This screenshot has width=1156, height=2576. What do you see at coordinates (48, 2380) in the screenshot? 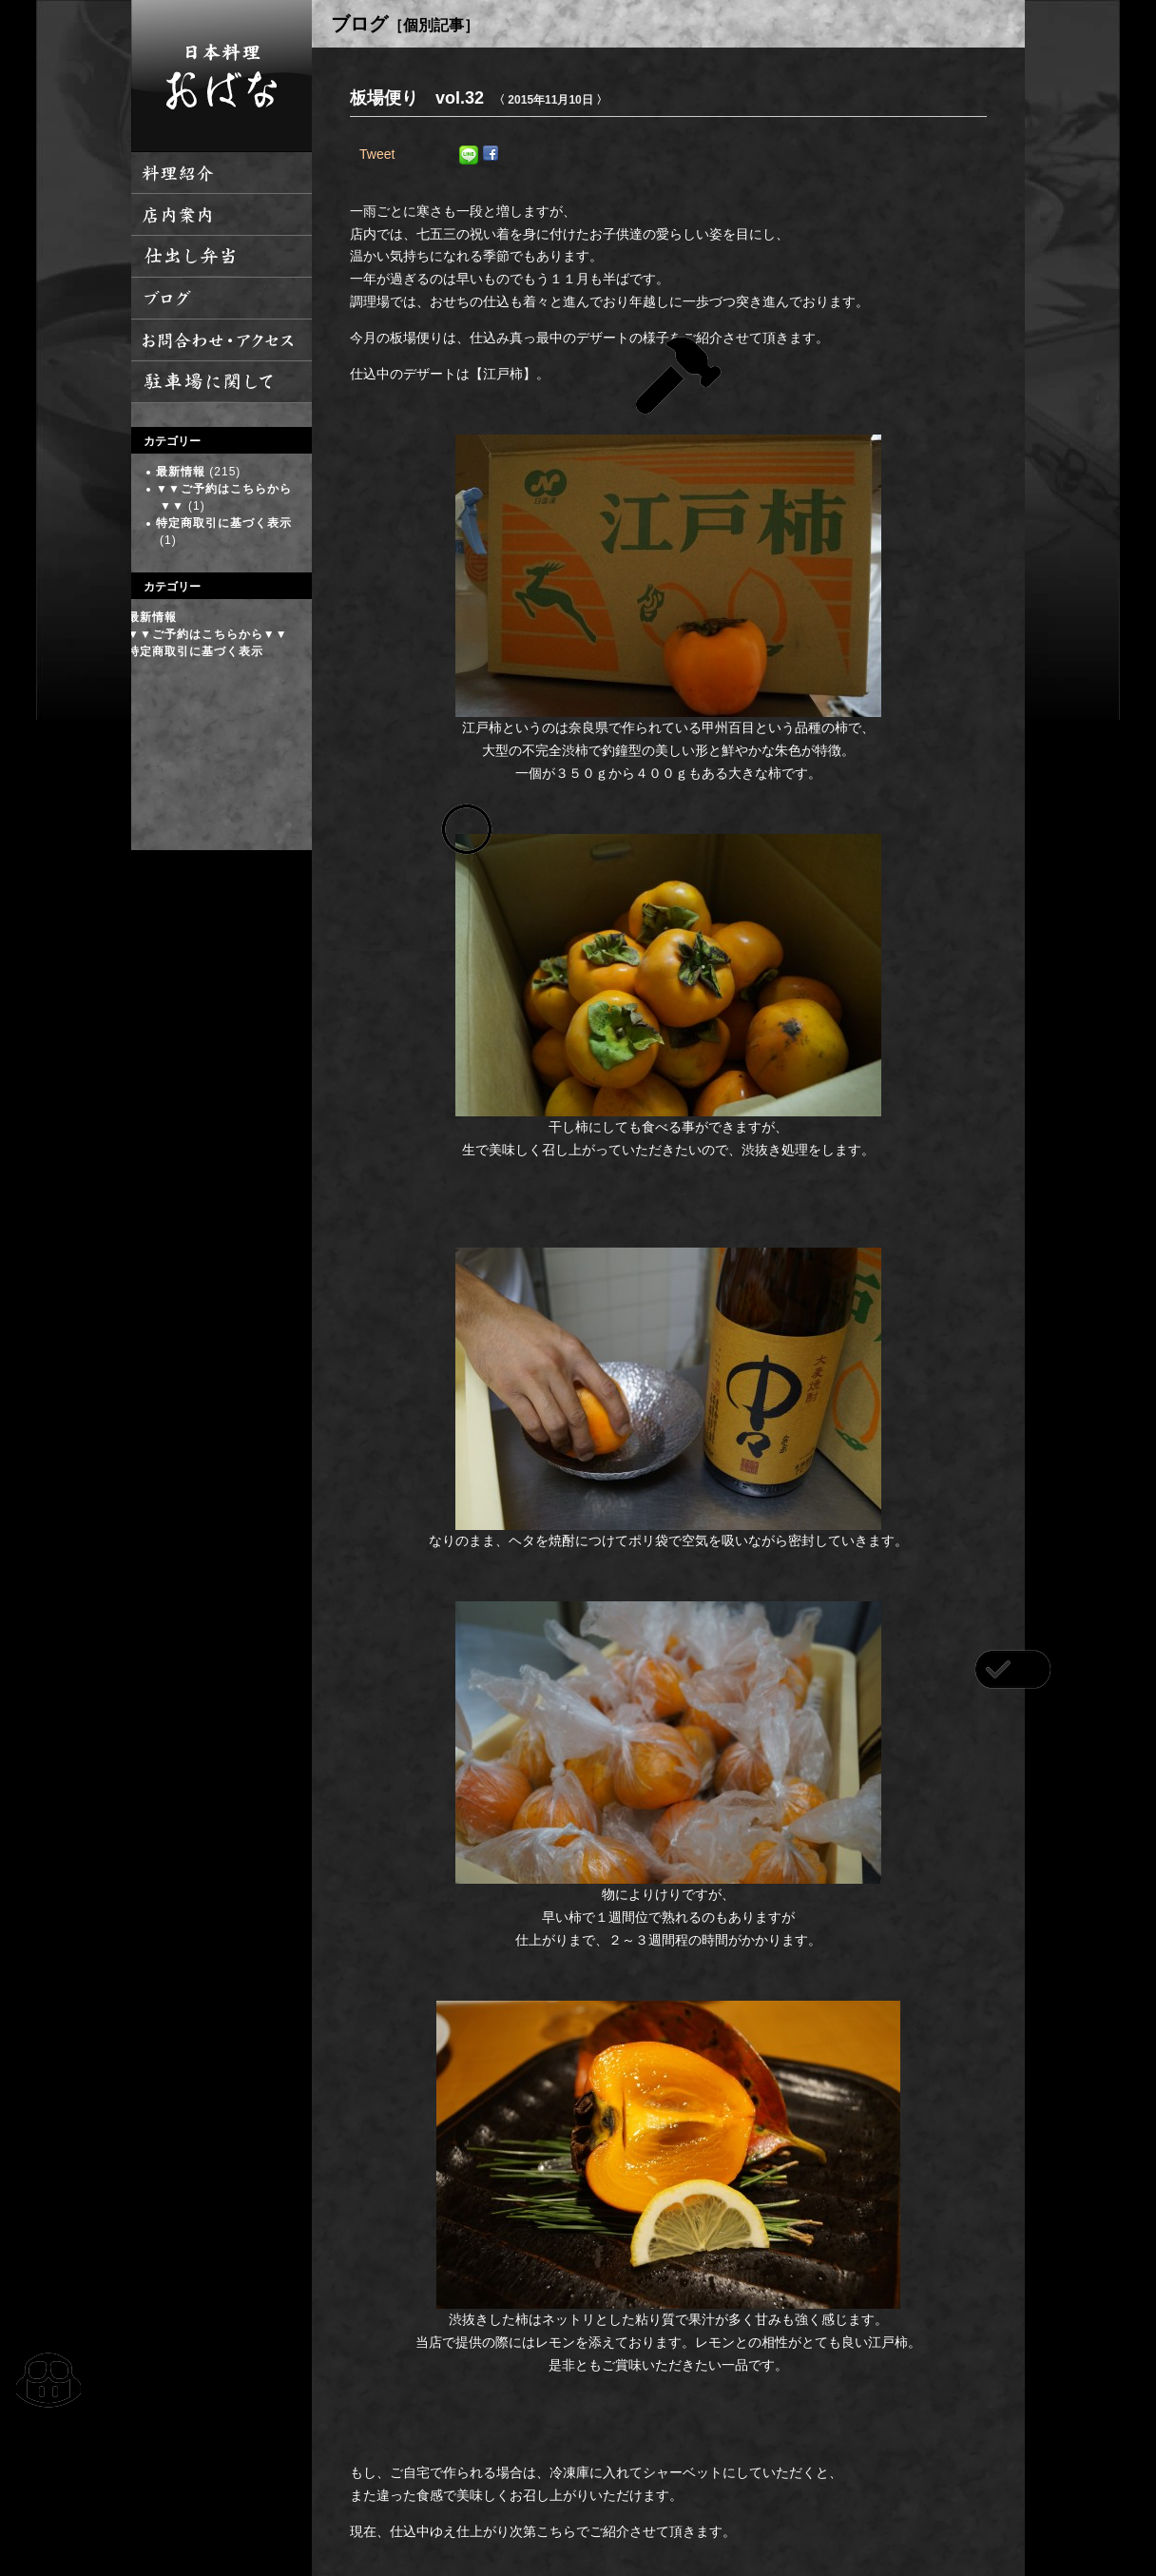
I see `access GitHub Copilot AI assistant` at bounding box center [48, 2380].